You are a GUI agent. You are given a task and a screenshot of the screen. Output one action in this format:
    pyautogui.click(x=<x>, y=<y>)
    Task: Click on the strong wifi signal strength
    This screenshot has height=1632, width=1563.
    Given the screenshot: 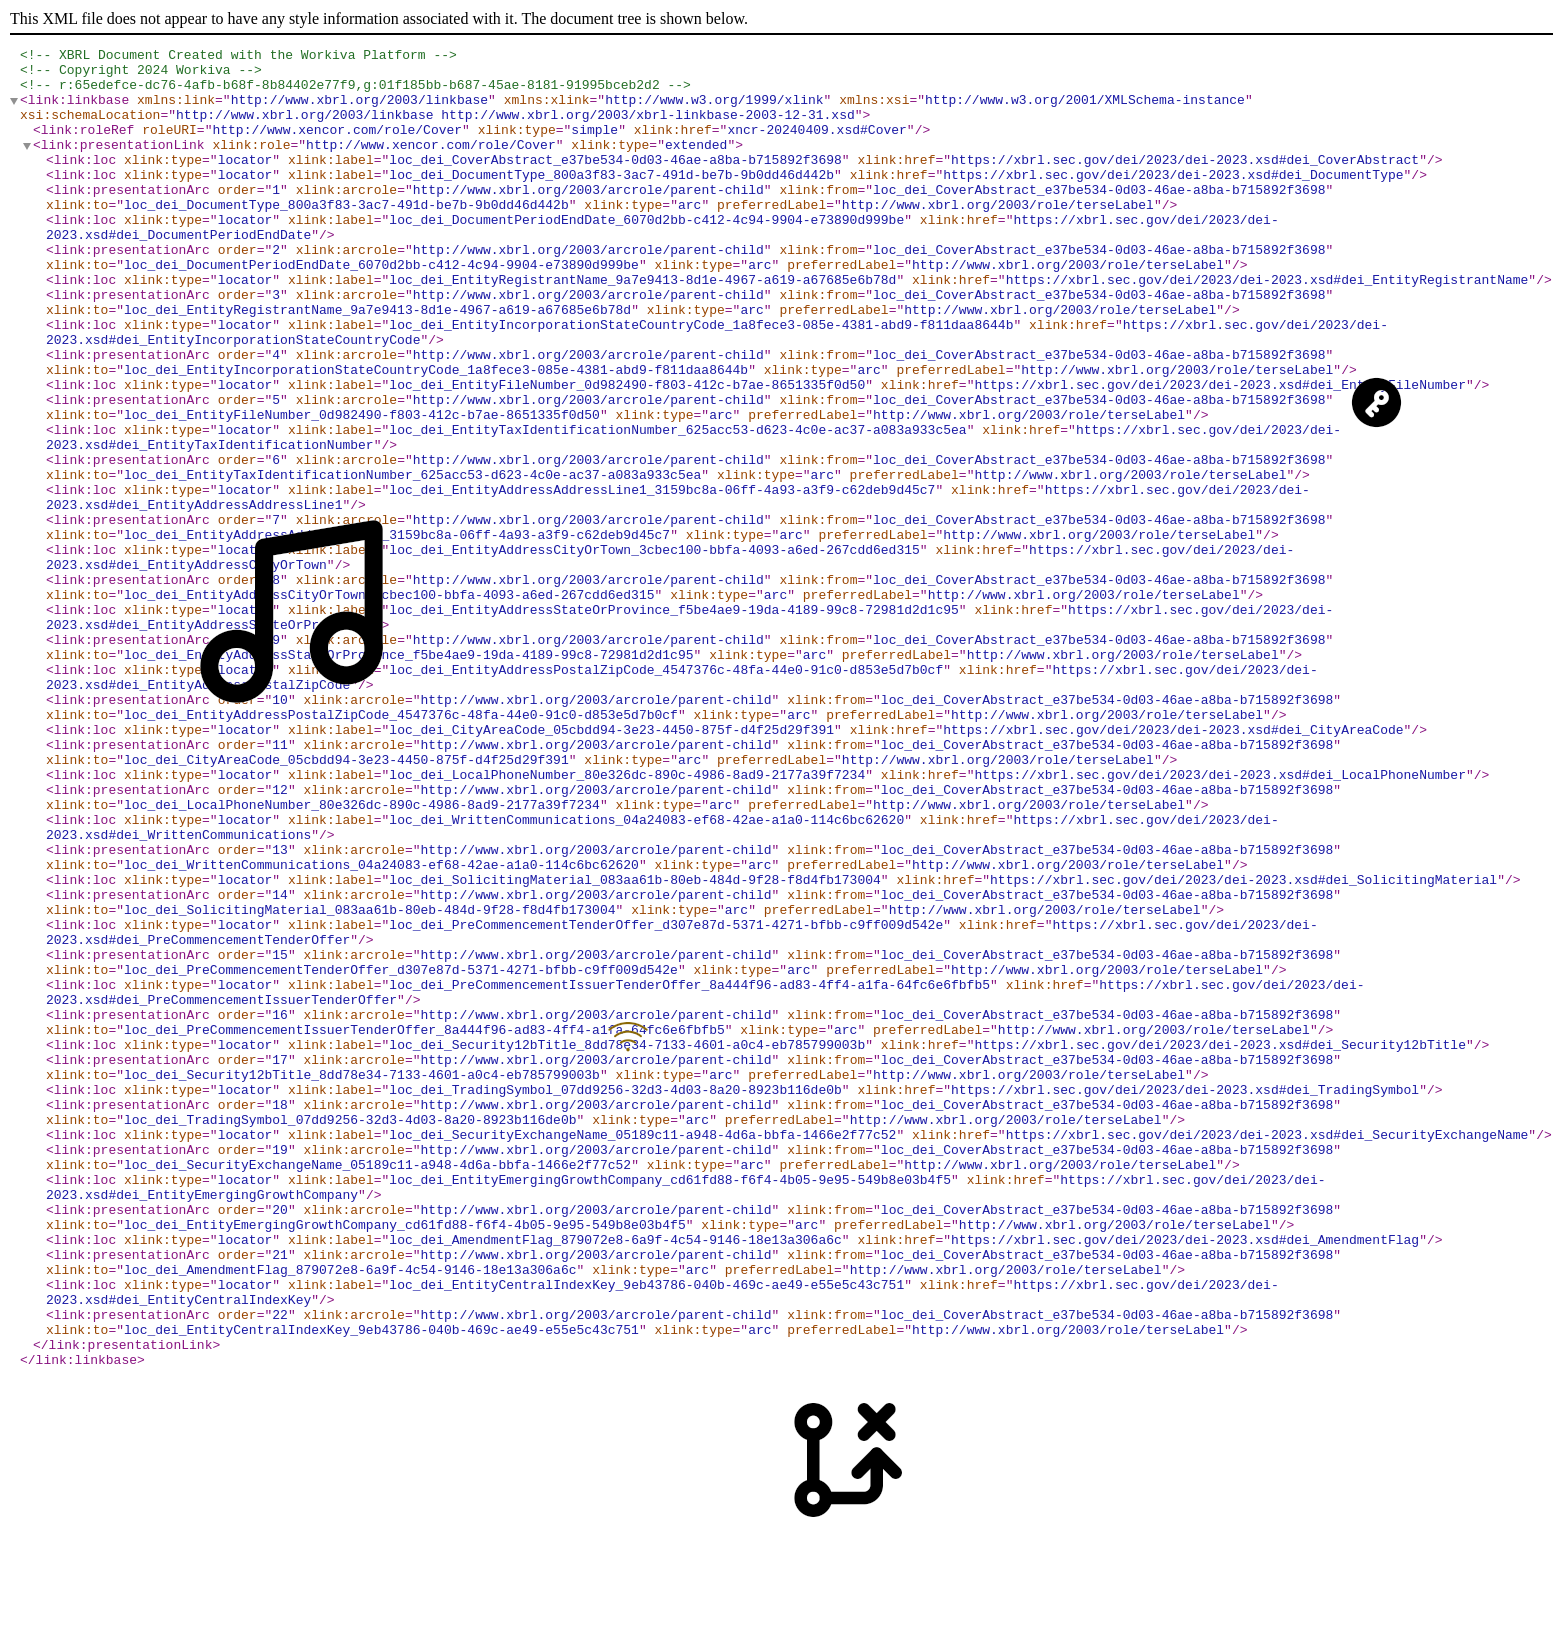 What is the action you would take?
    pyautogui.click(x=628, y=1036)
    